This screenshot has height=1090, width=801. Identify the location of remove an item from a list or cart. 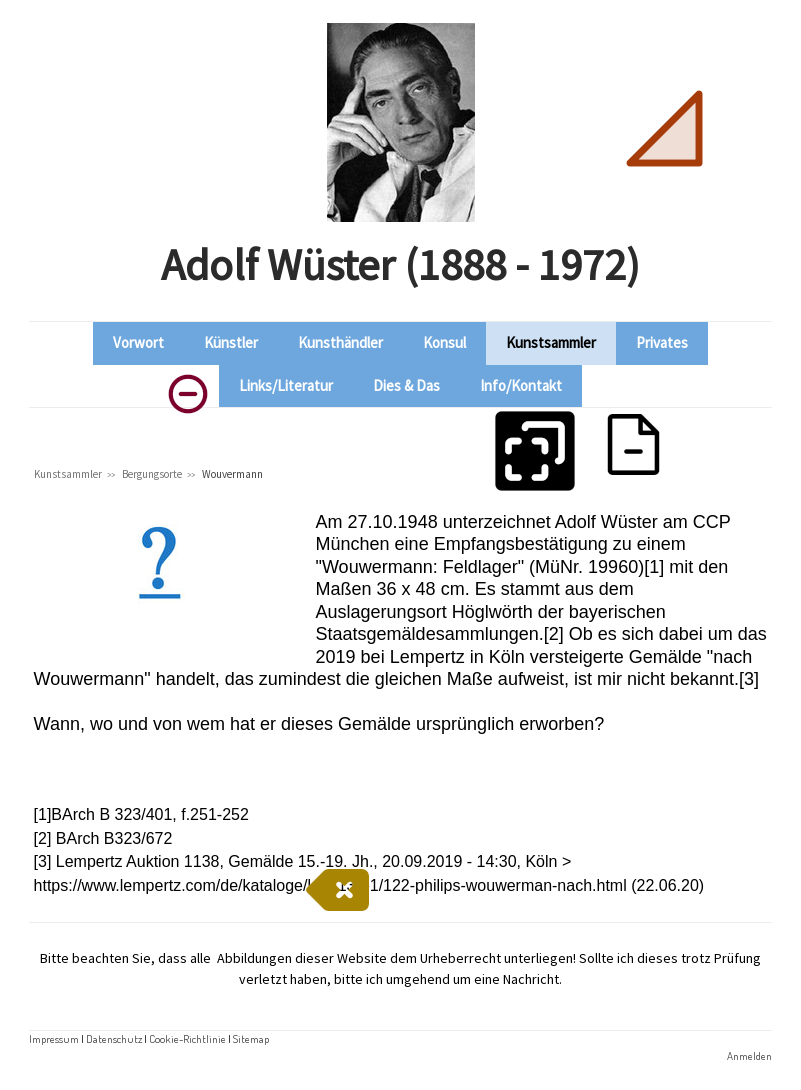
(188, 394).